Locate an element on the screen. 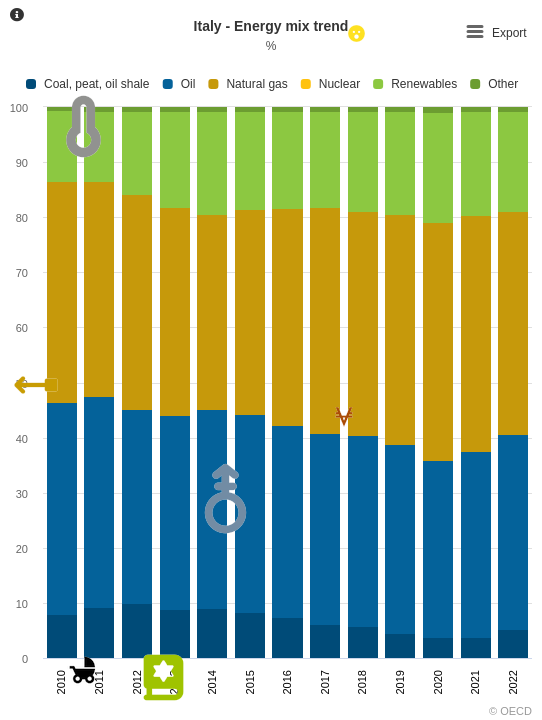 This screenshot has height=720, width=542. indicates a child-friendly or family-friendly location is located at coordinates (83, 670).